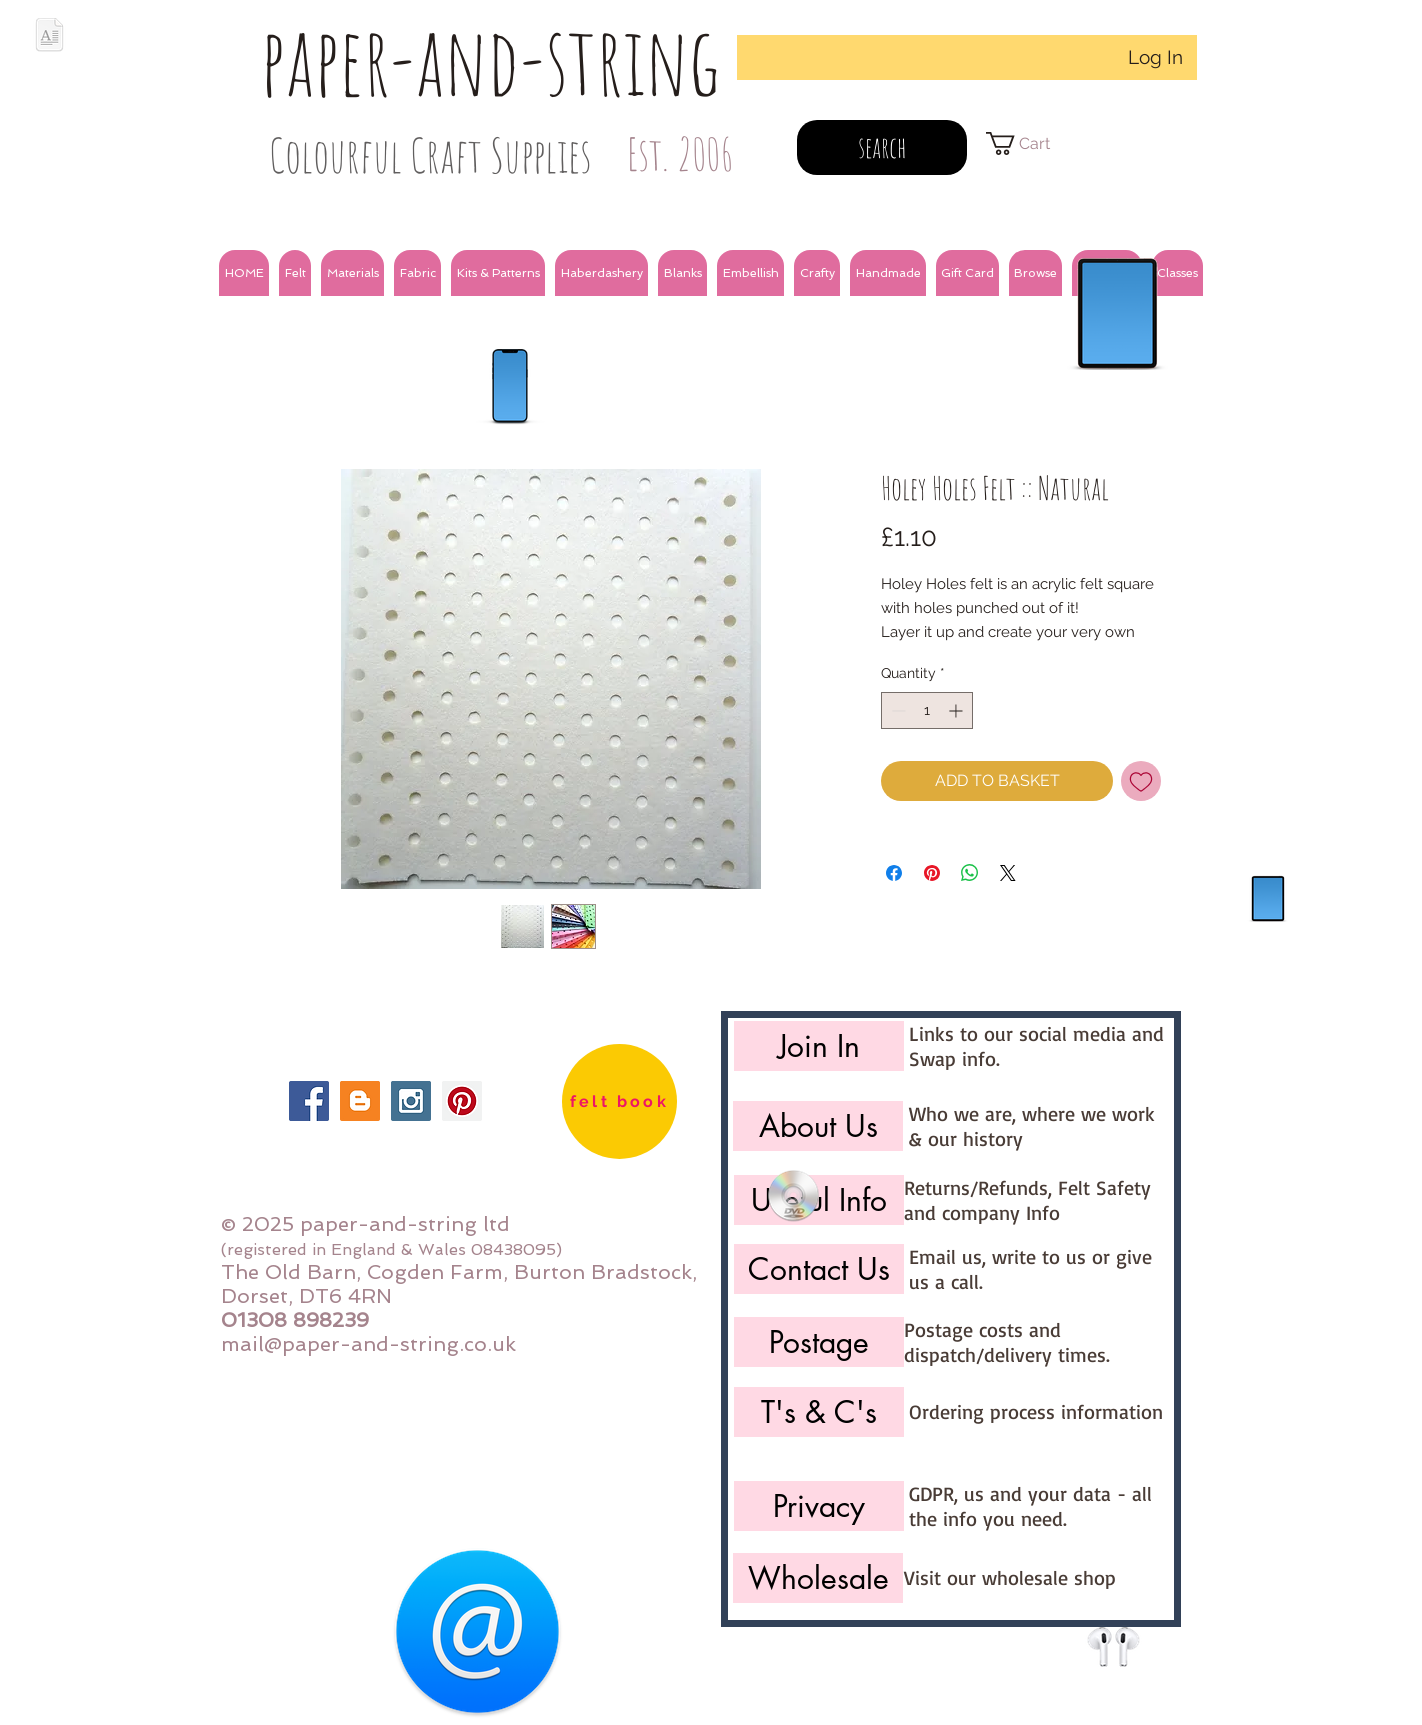 The image size is (1422, 1725). Describe the element at coordinates (510, 387) in the screenshot. I see `iPhone 12 Pro Max device icon` at that location.